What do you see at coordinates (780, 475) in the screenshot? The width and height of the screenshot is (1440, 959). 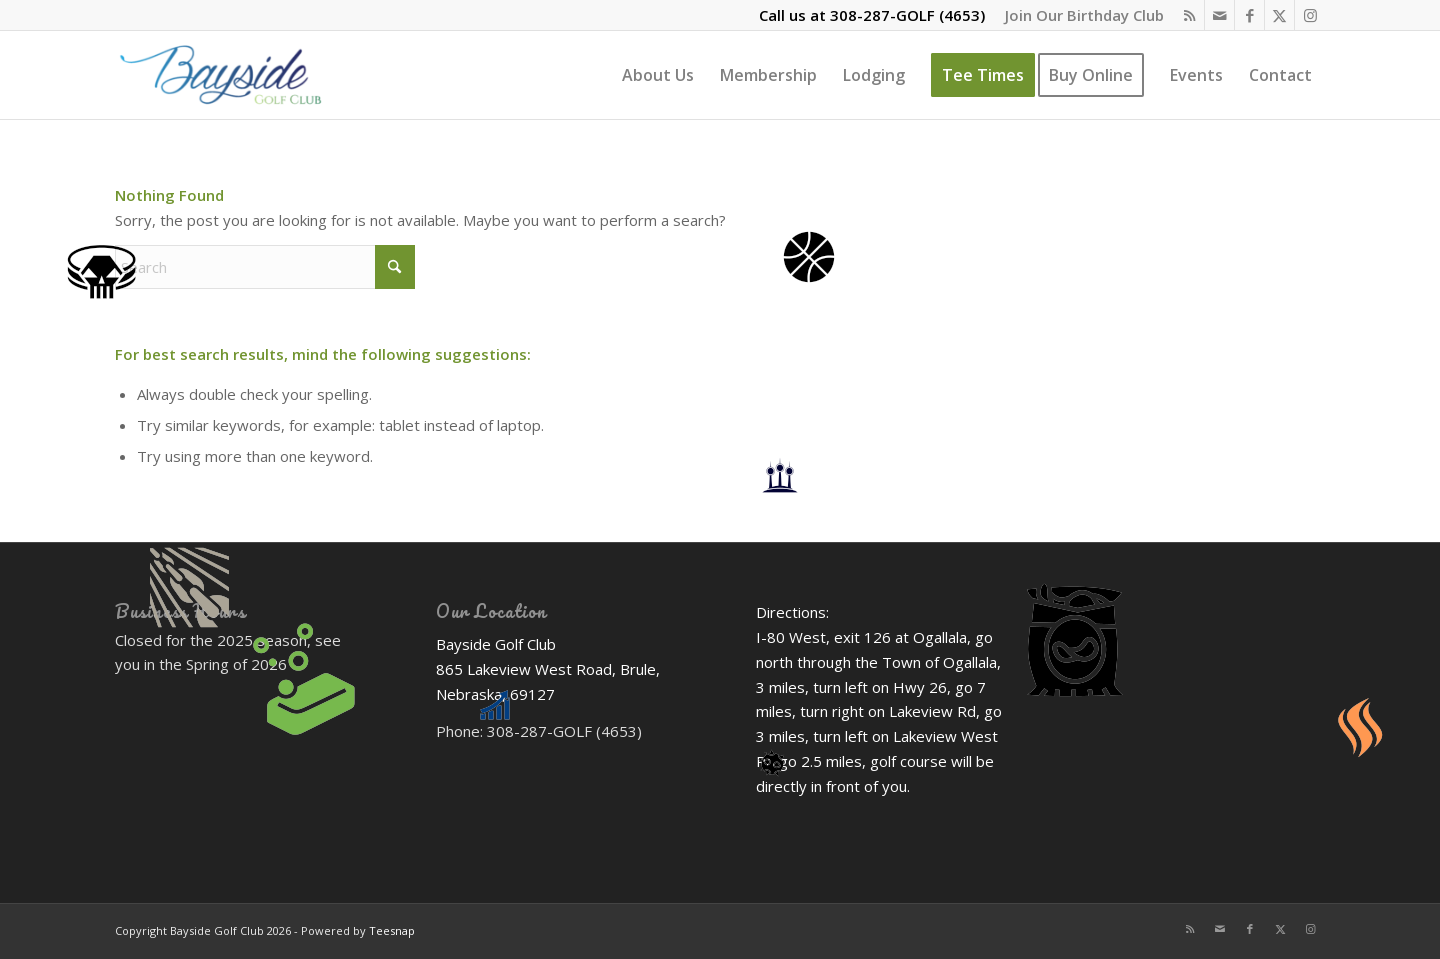 I see `indicates a broadcast or transmission tower structure` at bounding box center [780, 475].